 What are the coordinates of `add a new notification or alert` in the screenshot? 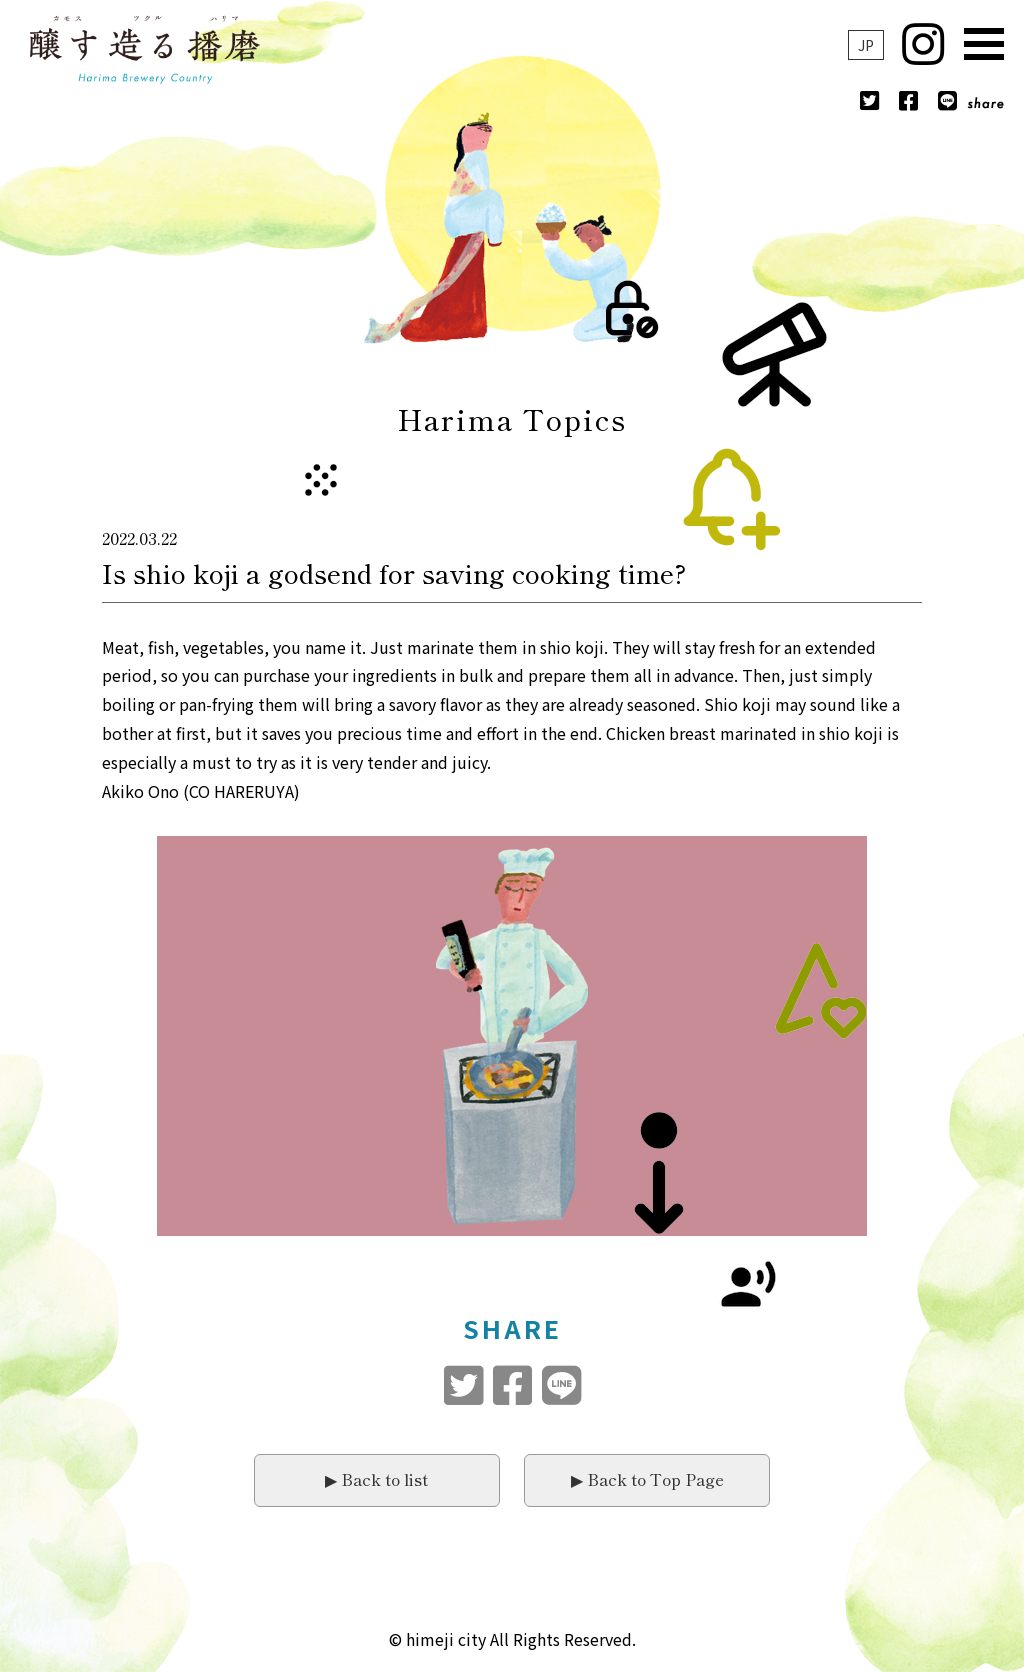 It's located at (727, 497).